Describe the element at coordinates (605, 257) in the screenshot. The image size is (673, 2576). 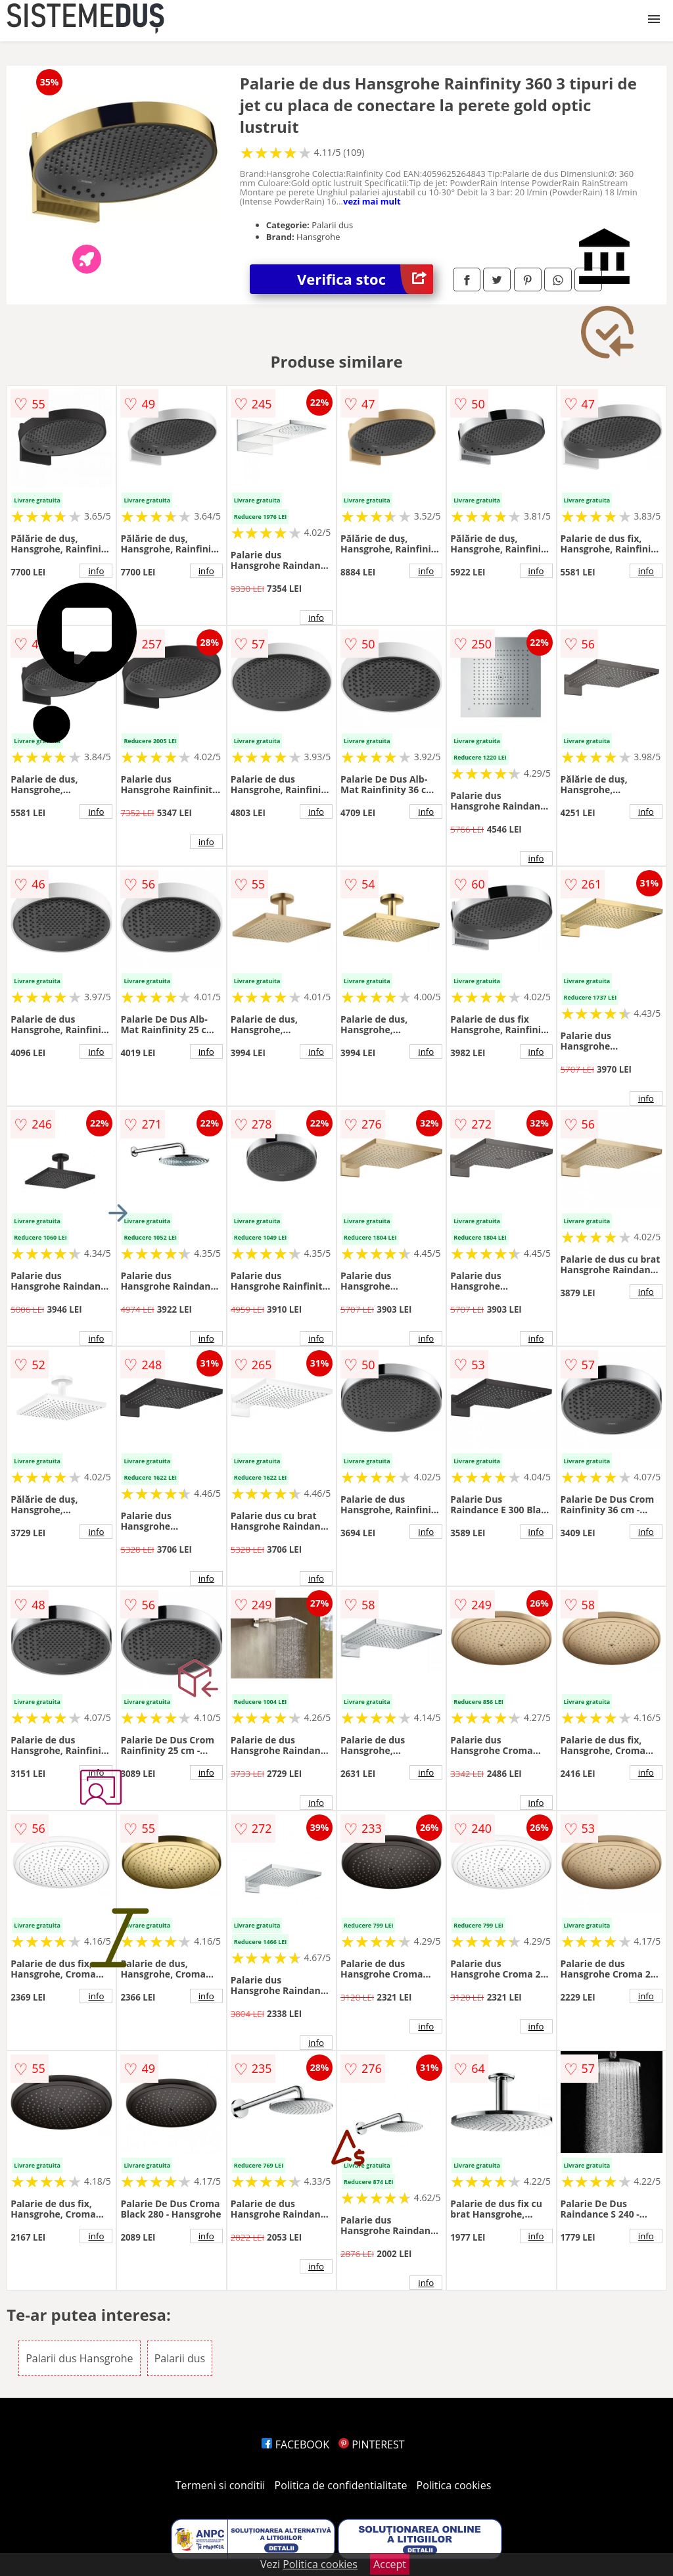
I see `access banking or financial services` at that location.